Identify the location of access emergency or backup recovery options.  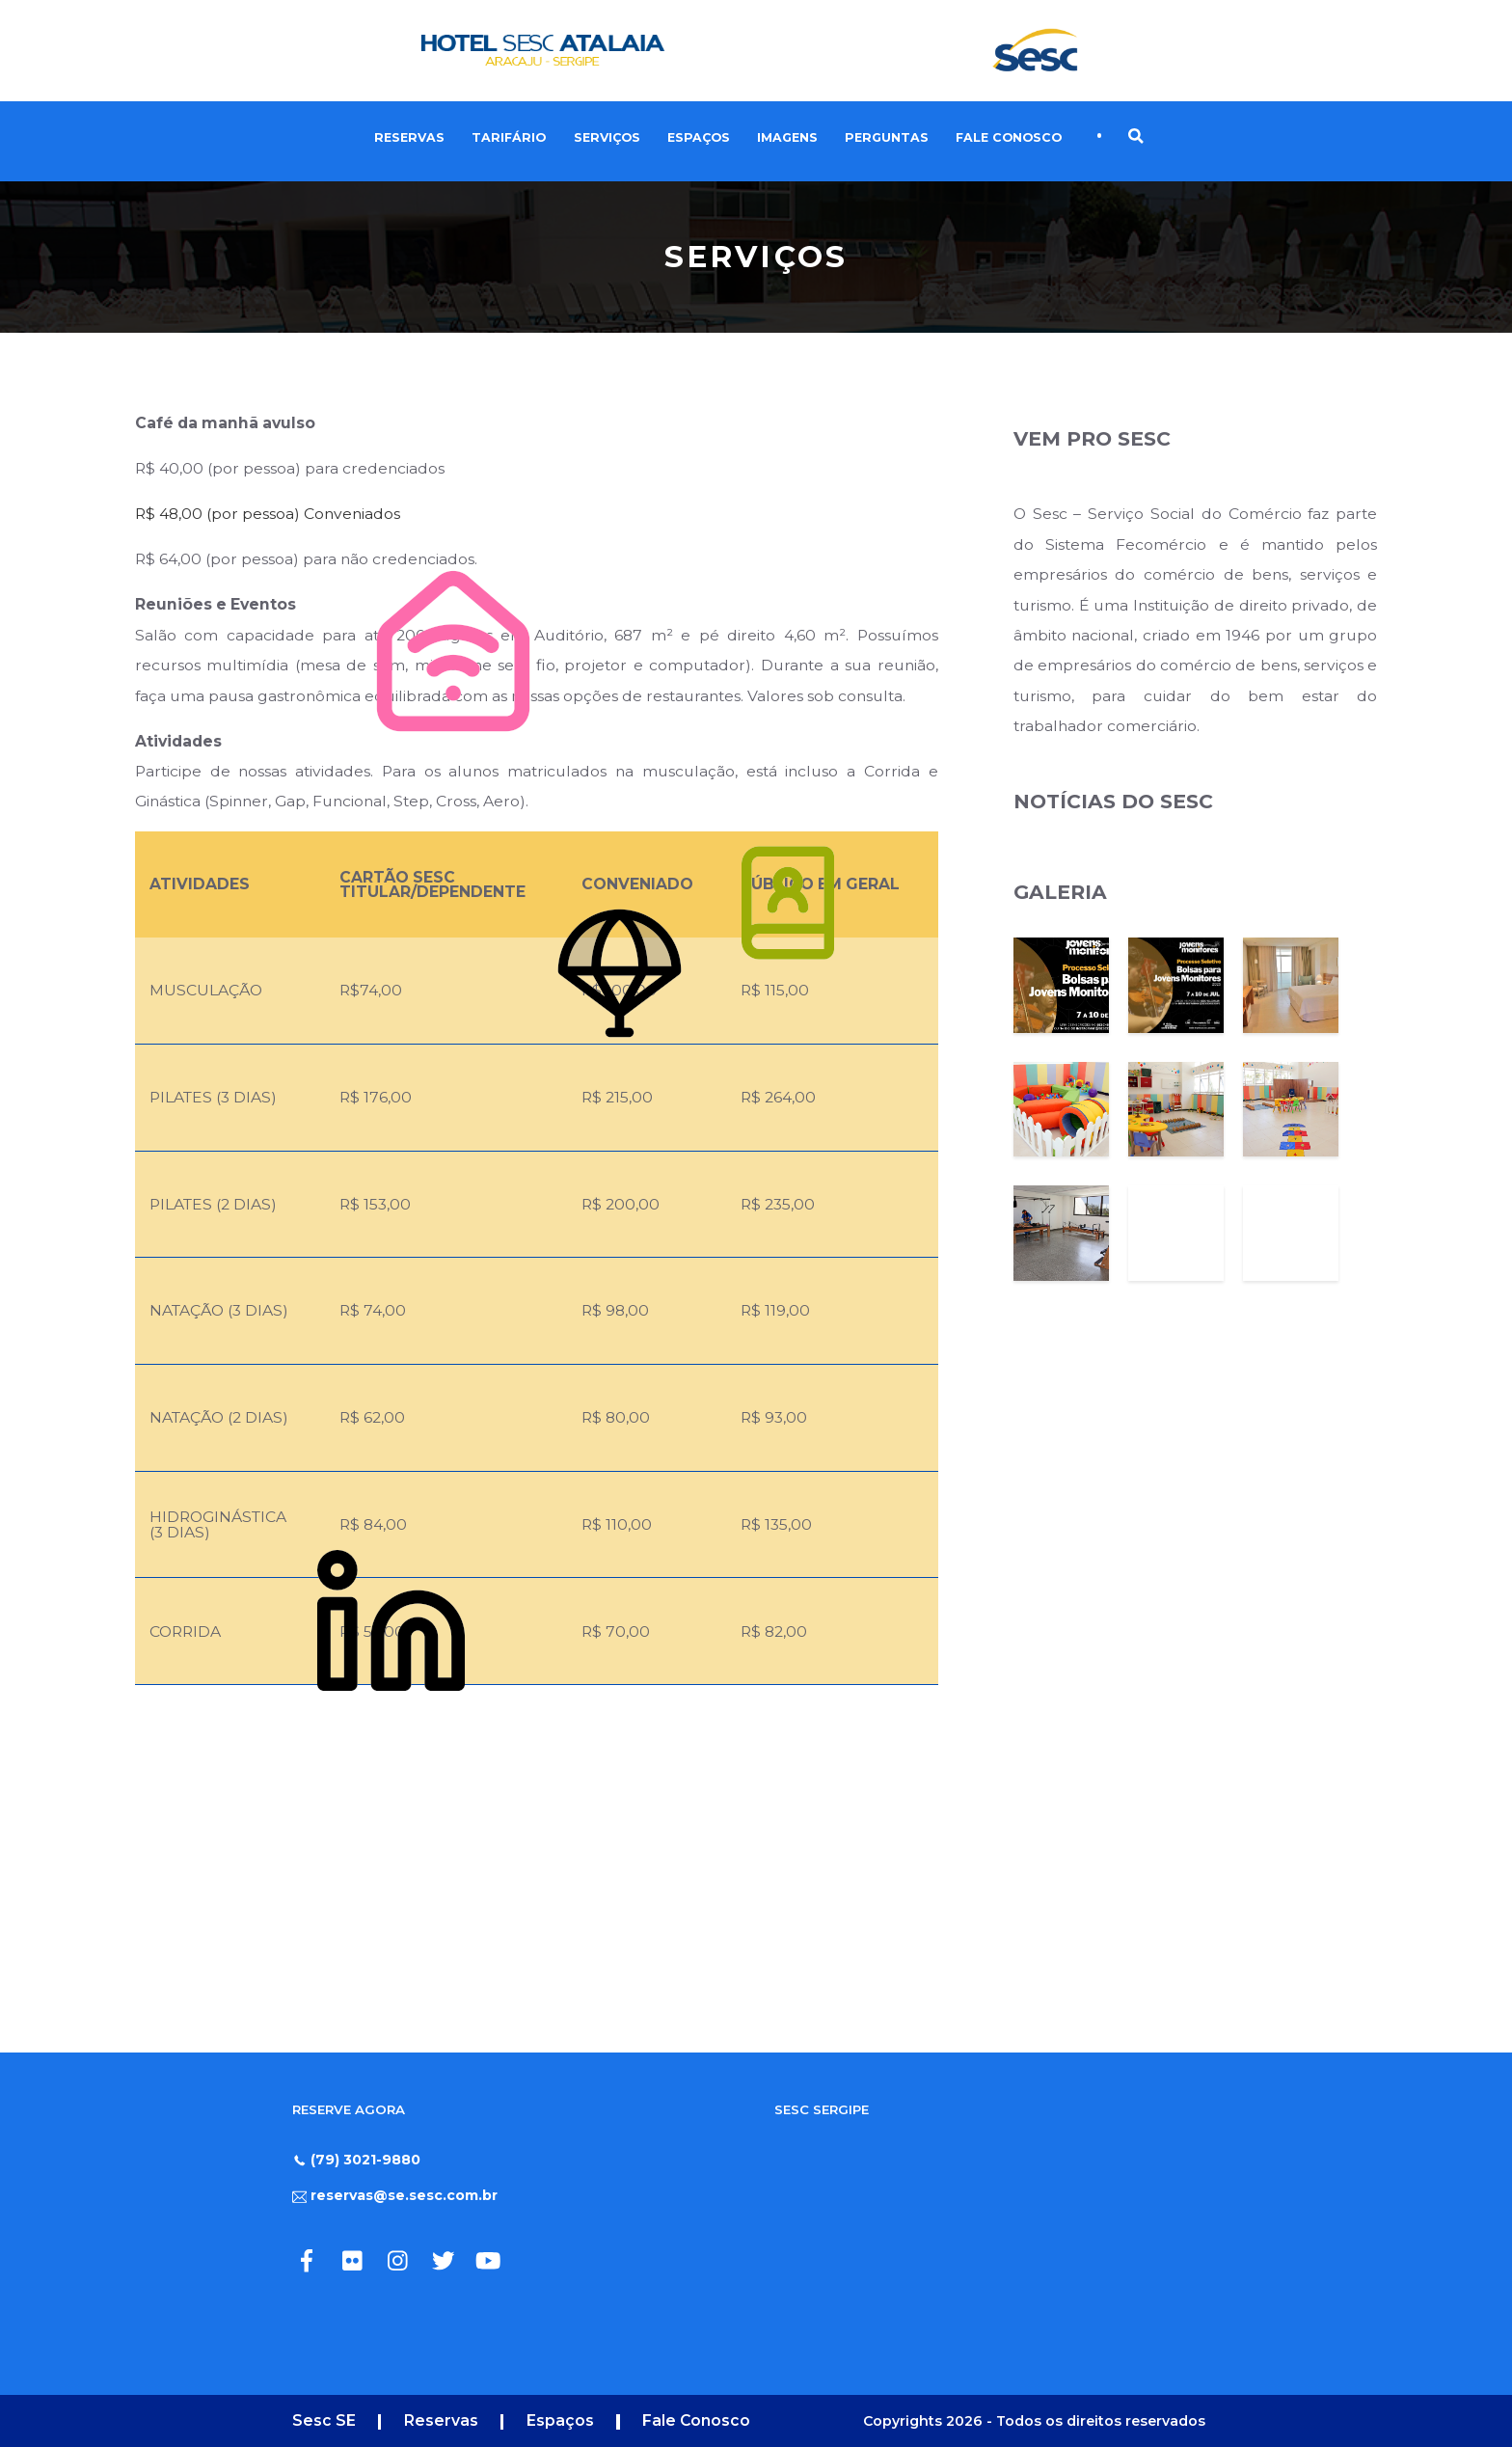
(619, 975).